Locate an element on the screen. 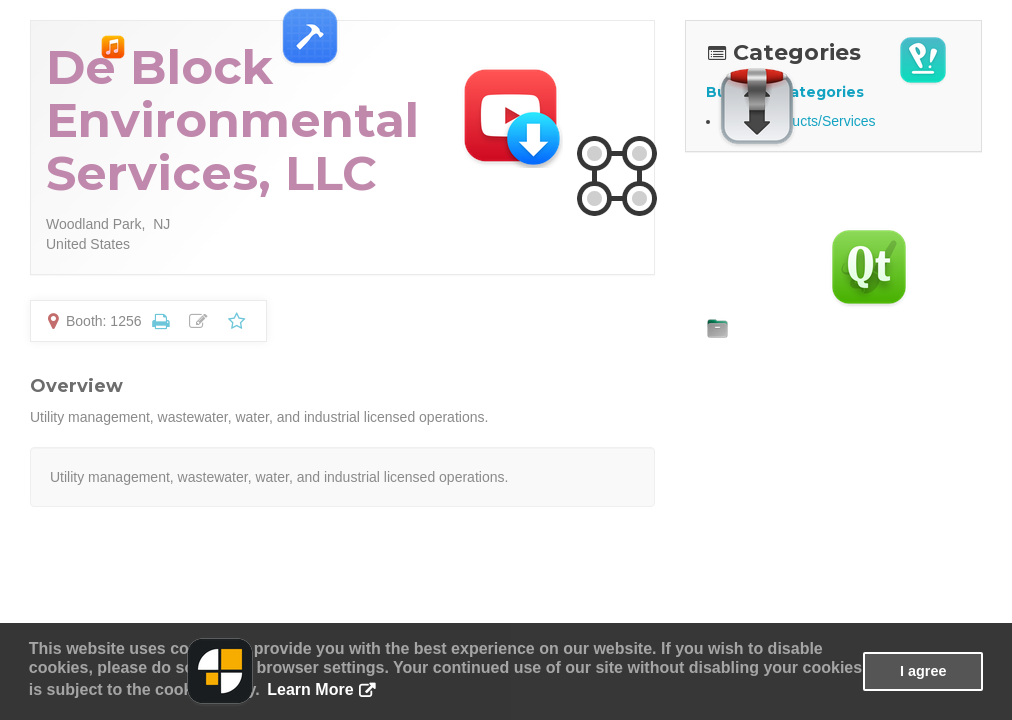  launch Pop!_OS application is located at coordinates (923, 60).